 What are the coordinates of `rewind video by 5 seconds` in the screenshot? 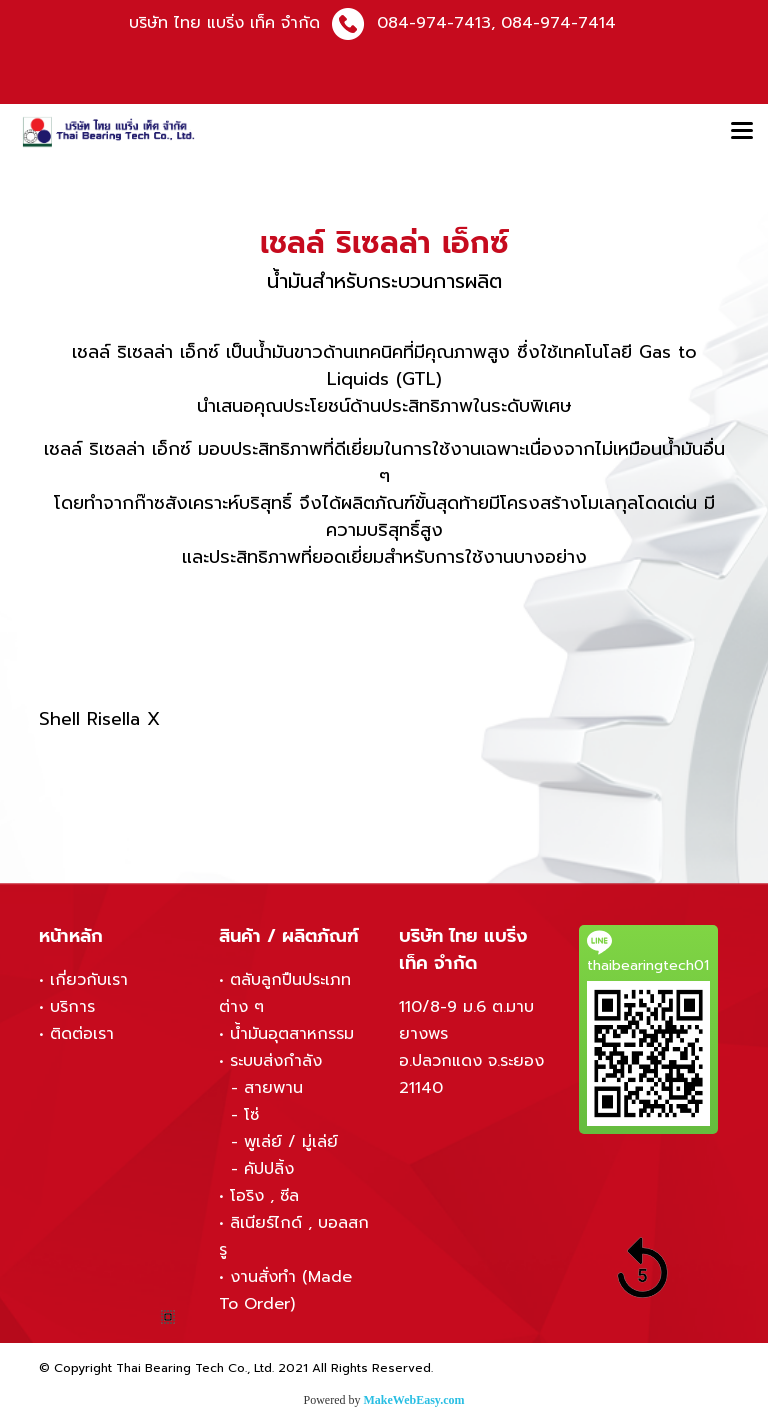 It's located at (642, 1269).